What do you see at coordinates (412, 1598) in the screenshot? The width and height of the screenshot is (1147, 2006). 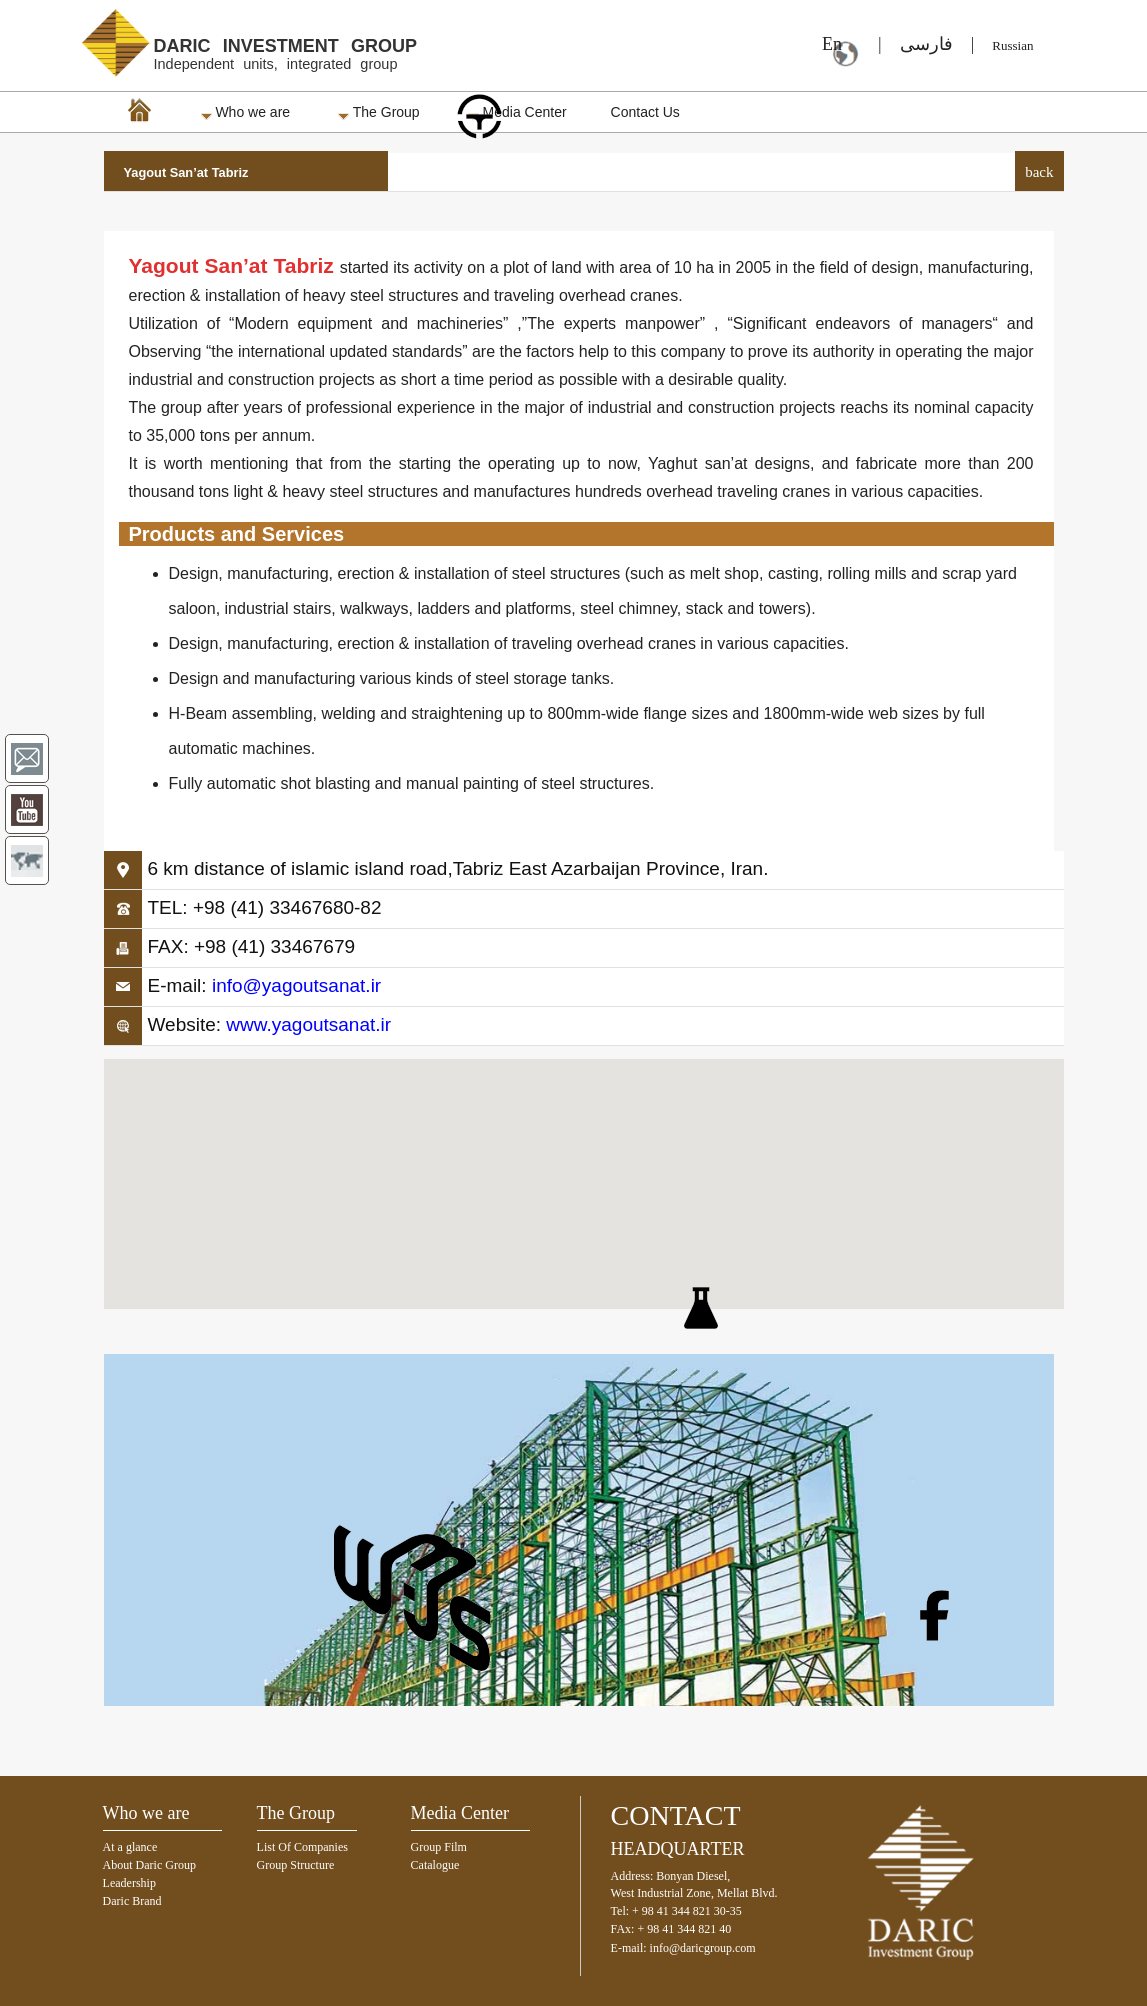 I see `web3.js library or project branding` at bounding box center [412, 1598].